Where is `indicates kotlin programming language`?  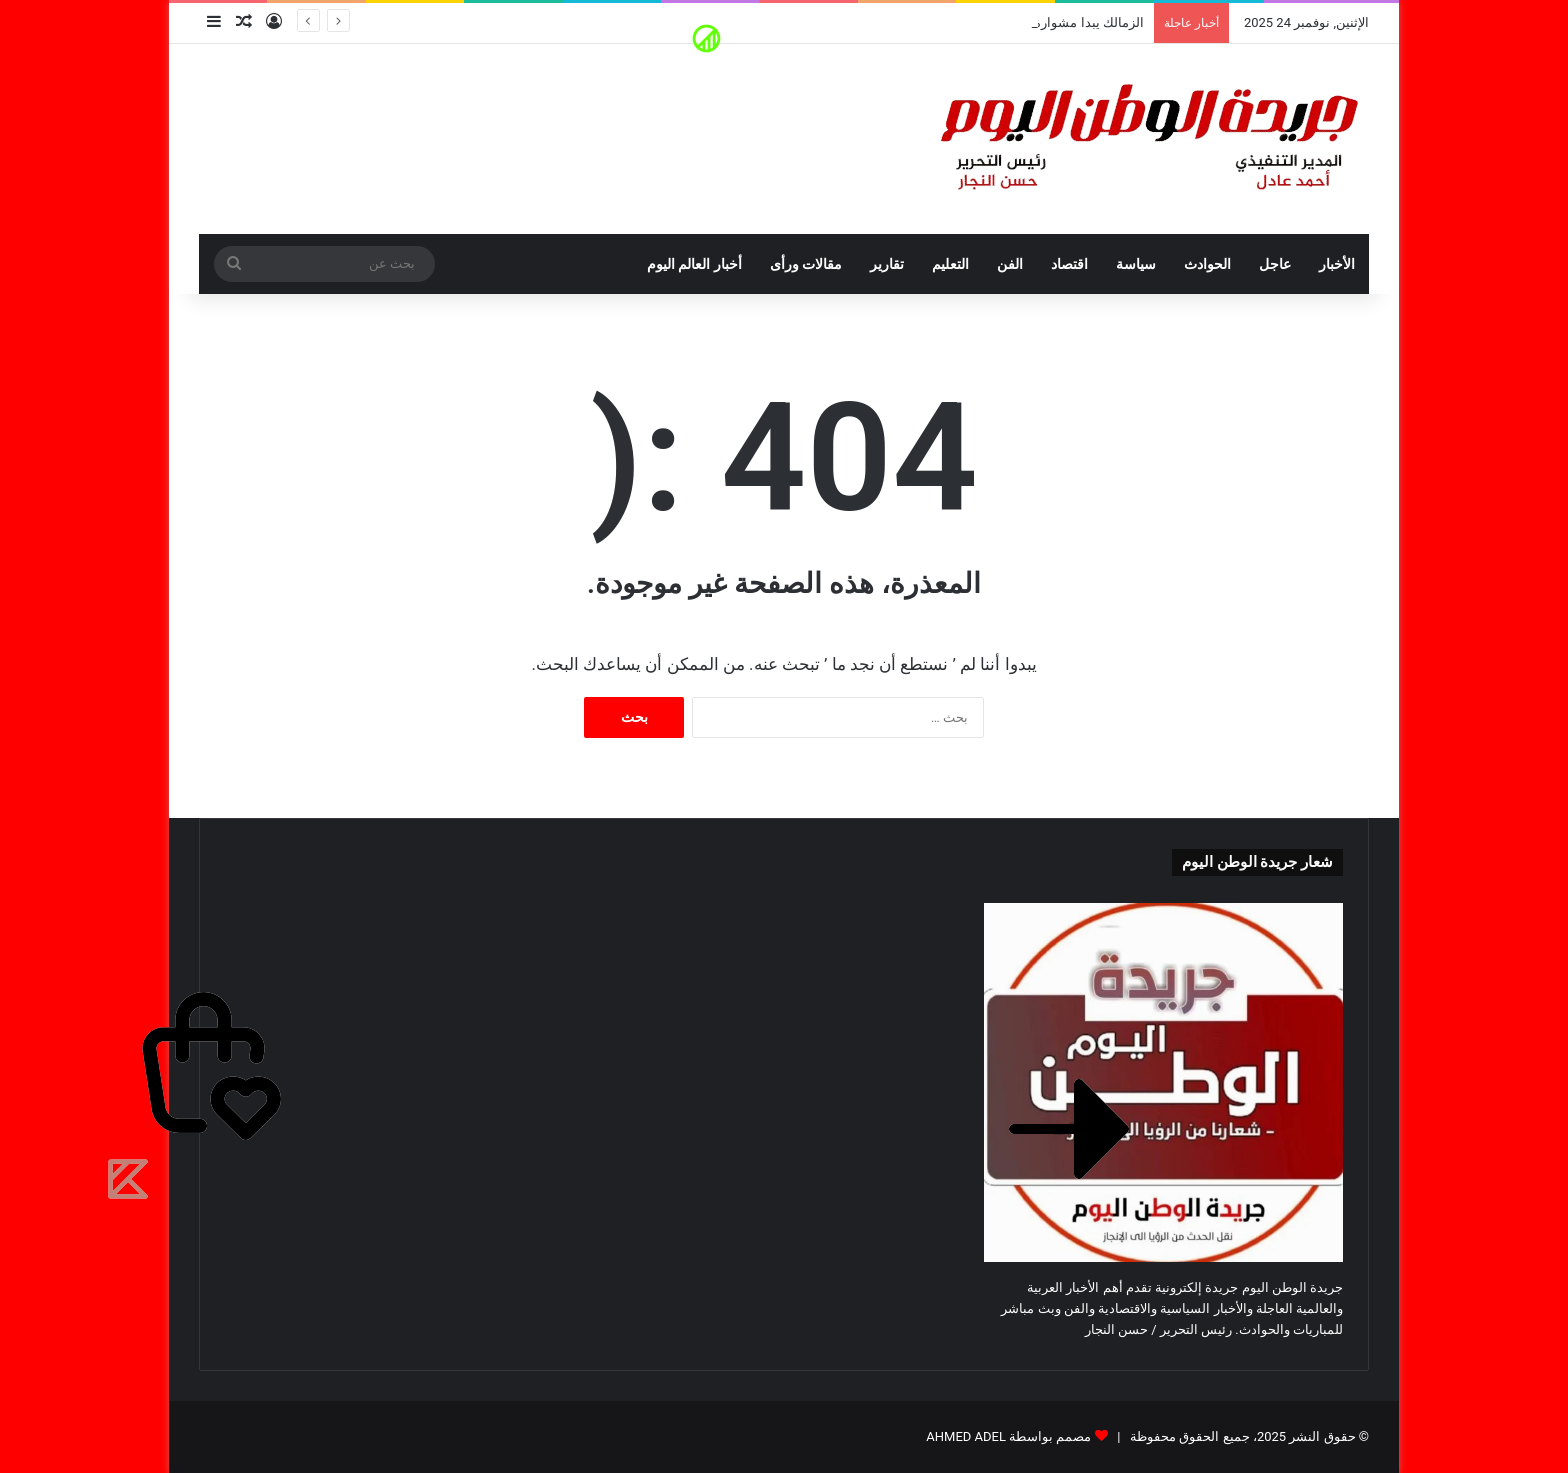
indicates kotlin programming language is located at coordinates (128, 1179).